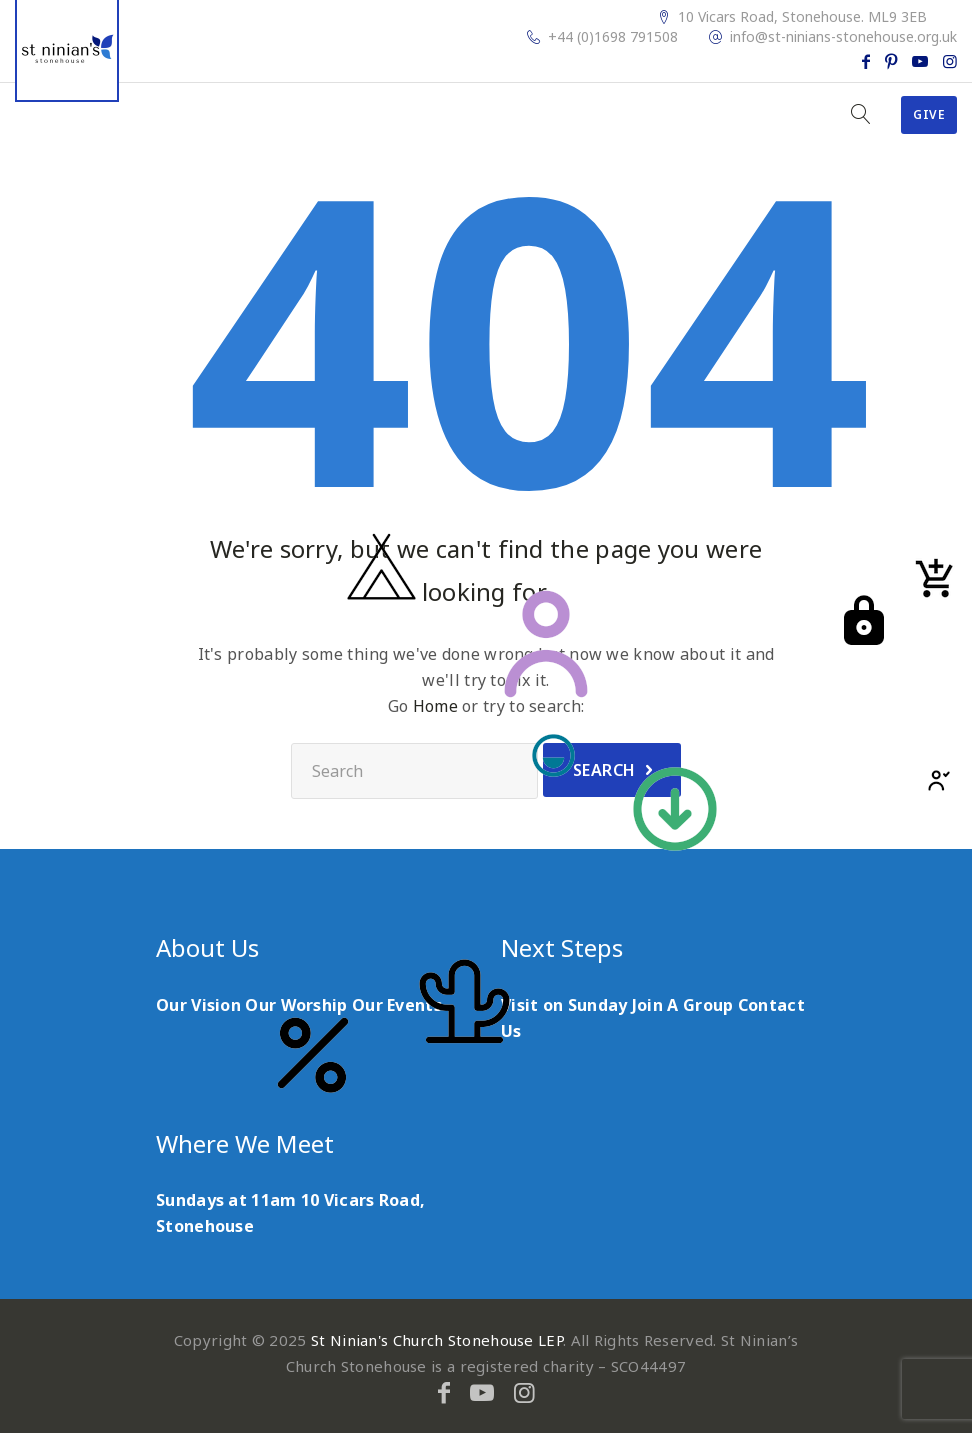 Image resolution: width=972 pixels, height=1433 pixels. What do you see at coordinates (936, 579) in the screenshot?
I see `add item to shopping cart` at bounding box center [936, 579].